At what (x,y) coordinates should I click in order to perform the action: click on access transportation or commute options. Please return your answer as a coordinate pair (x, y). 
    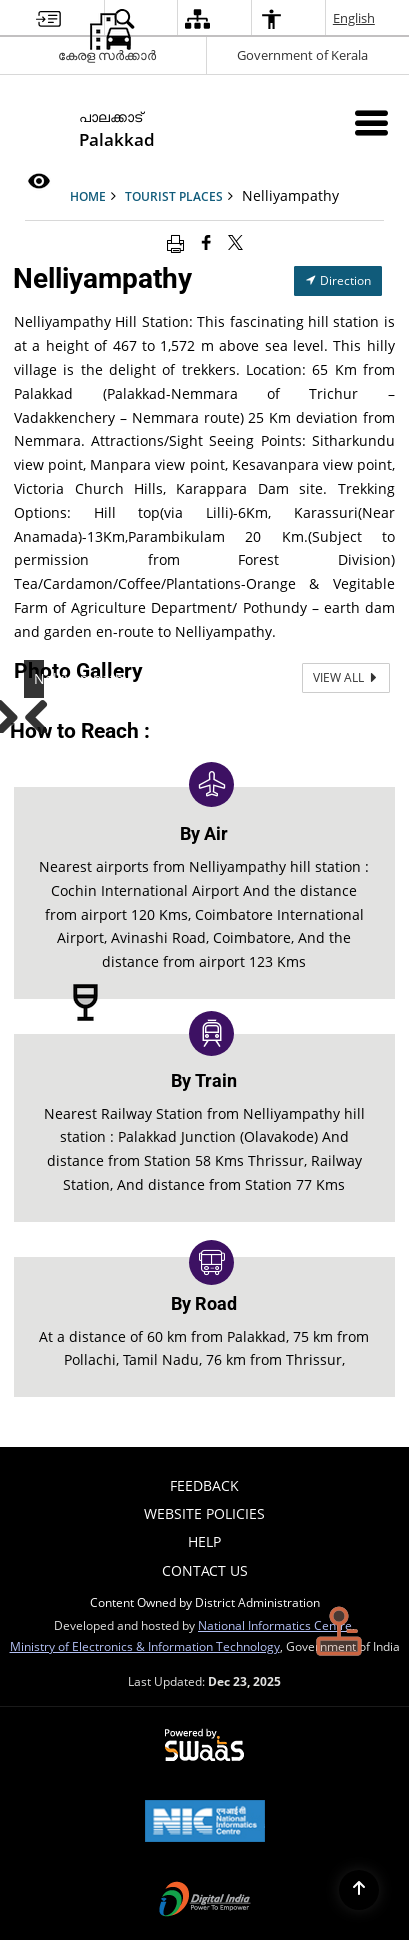
    Looking at the image, I should click on (110, 31).